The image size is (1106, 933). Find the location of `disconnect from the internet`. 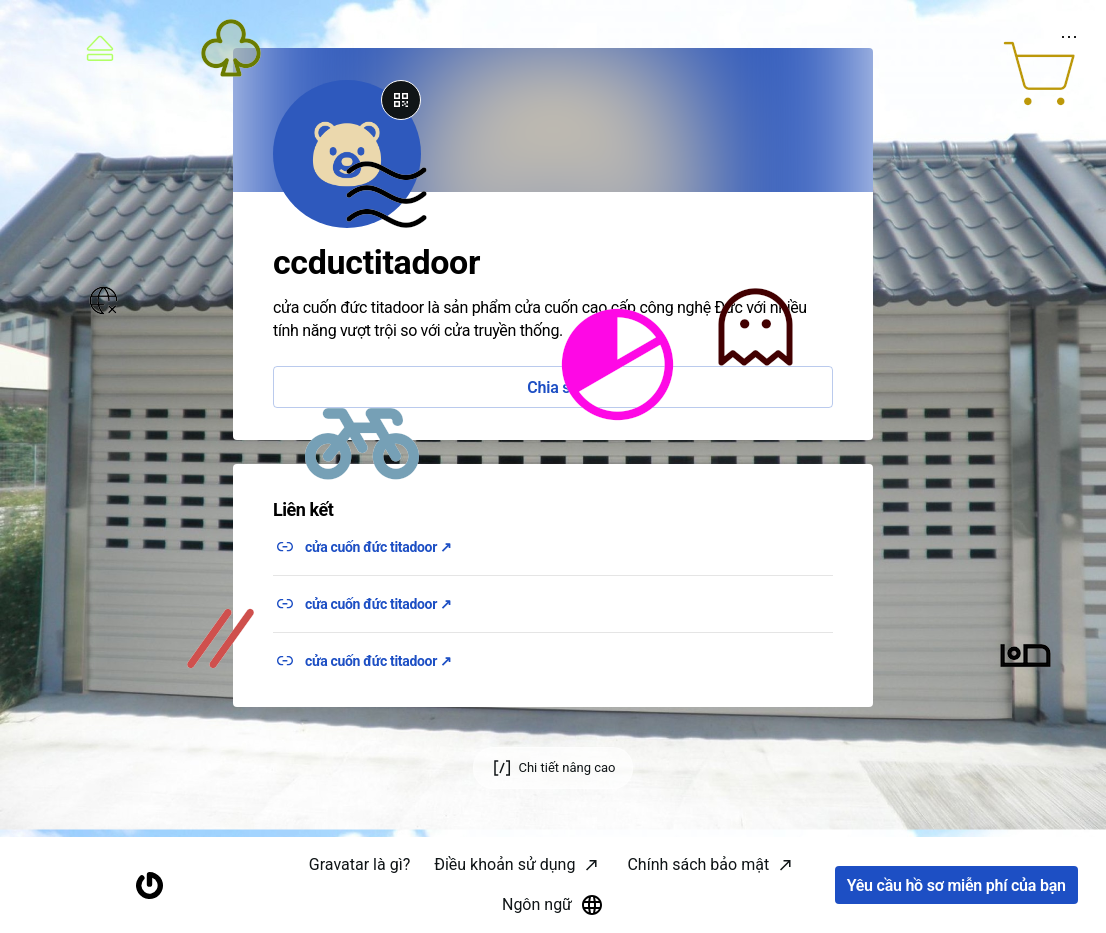

disconnect from the internet is located at coordinates (103, 300).